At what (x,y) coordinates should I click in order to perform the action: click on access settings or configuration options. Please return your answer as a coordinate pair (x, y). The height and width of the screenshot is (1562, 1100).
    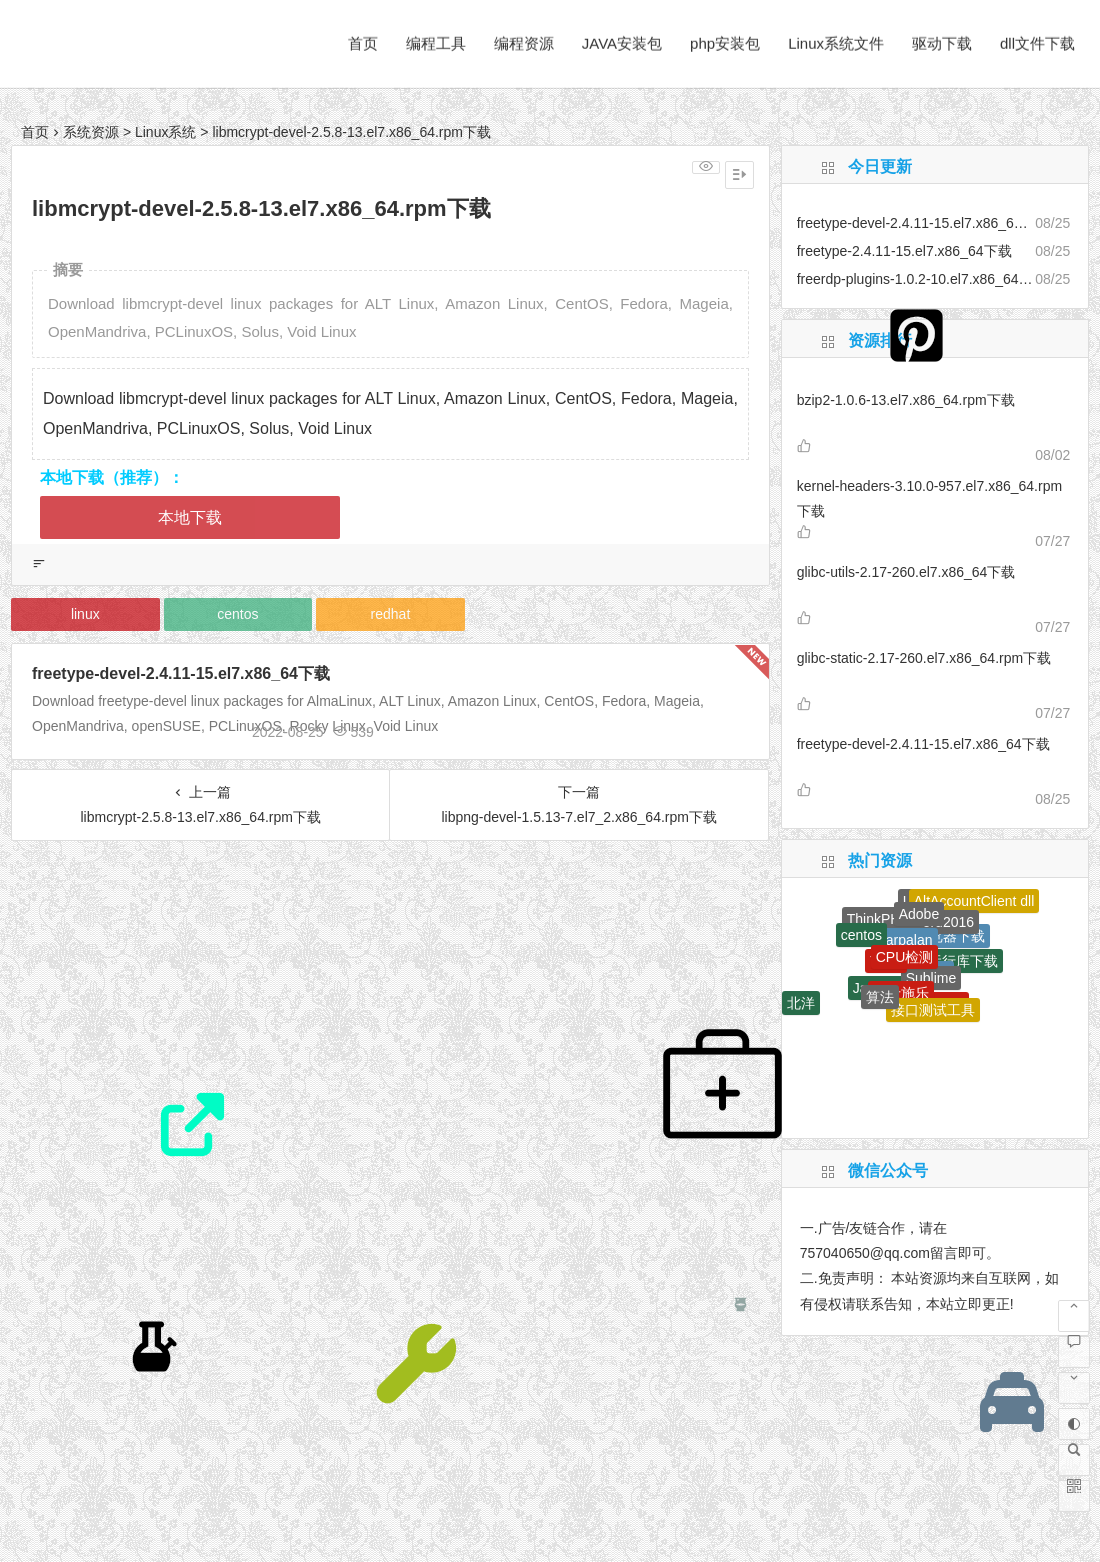
    Looking at the image, I should click on (417, 1363).